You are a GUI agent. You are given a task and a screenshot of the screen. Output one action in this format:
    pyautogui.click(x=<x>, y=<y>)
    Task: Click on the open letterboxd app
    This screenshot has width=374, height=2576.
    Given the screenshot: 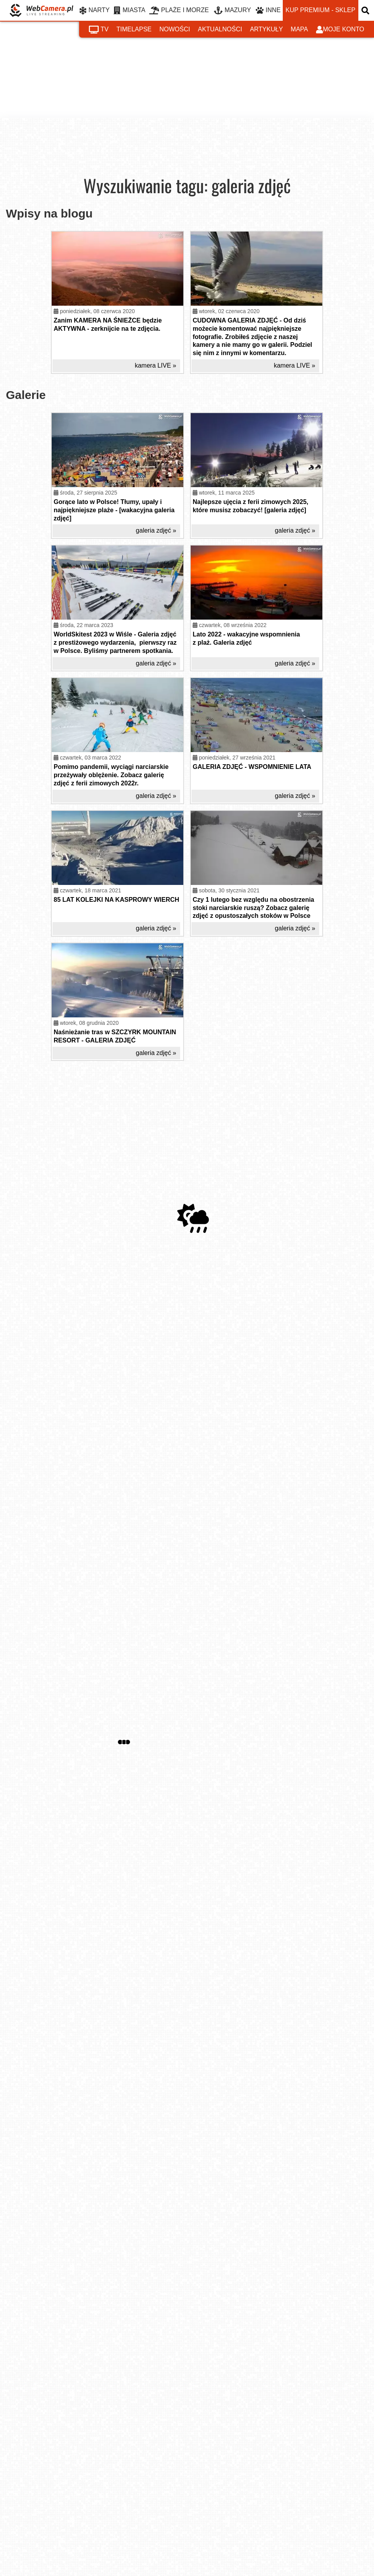 What is the action you would take?
    pyautogui.click(x=124, y=1742)
    